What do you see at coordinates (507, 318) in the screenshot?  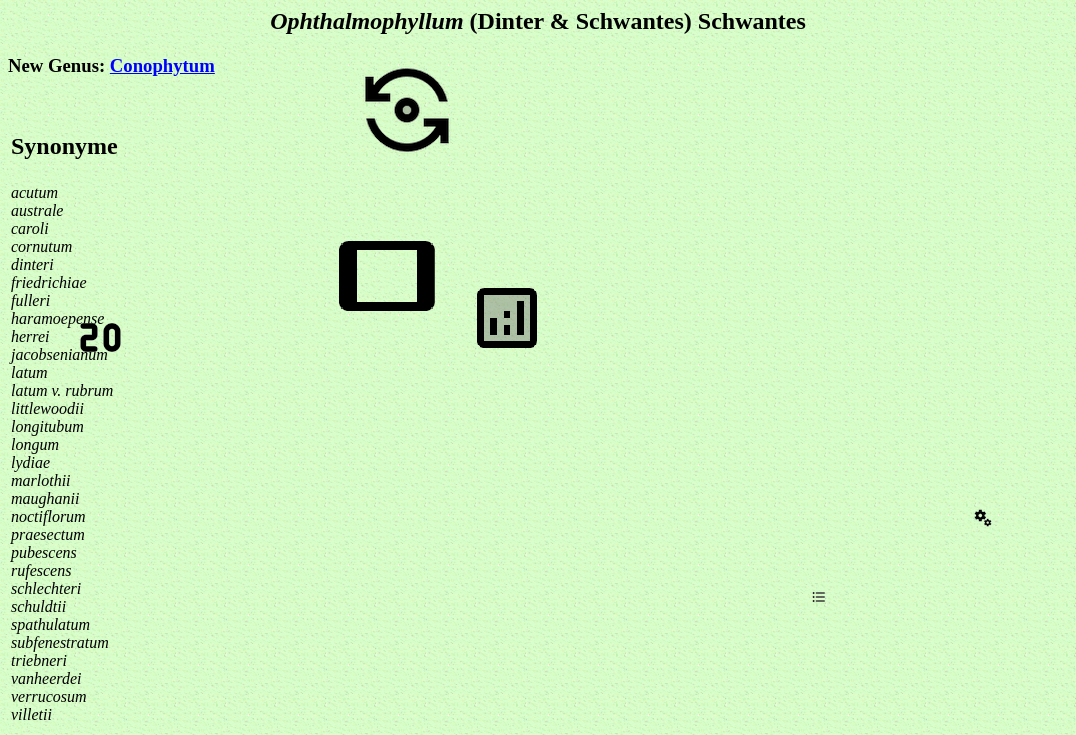 I see `view analytics and statistics` at bounding box center [507, 318].